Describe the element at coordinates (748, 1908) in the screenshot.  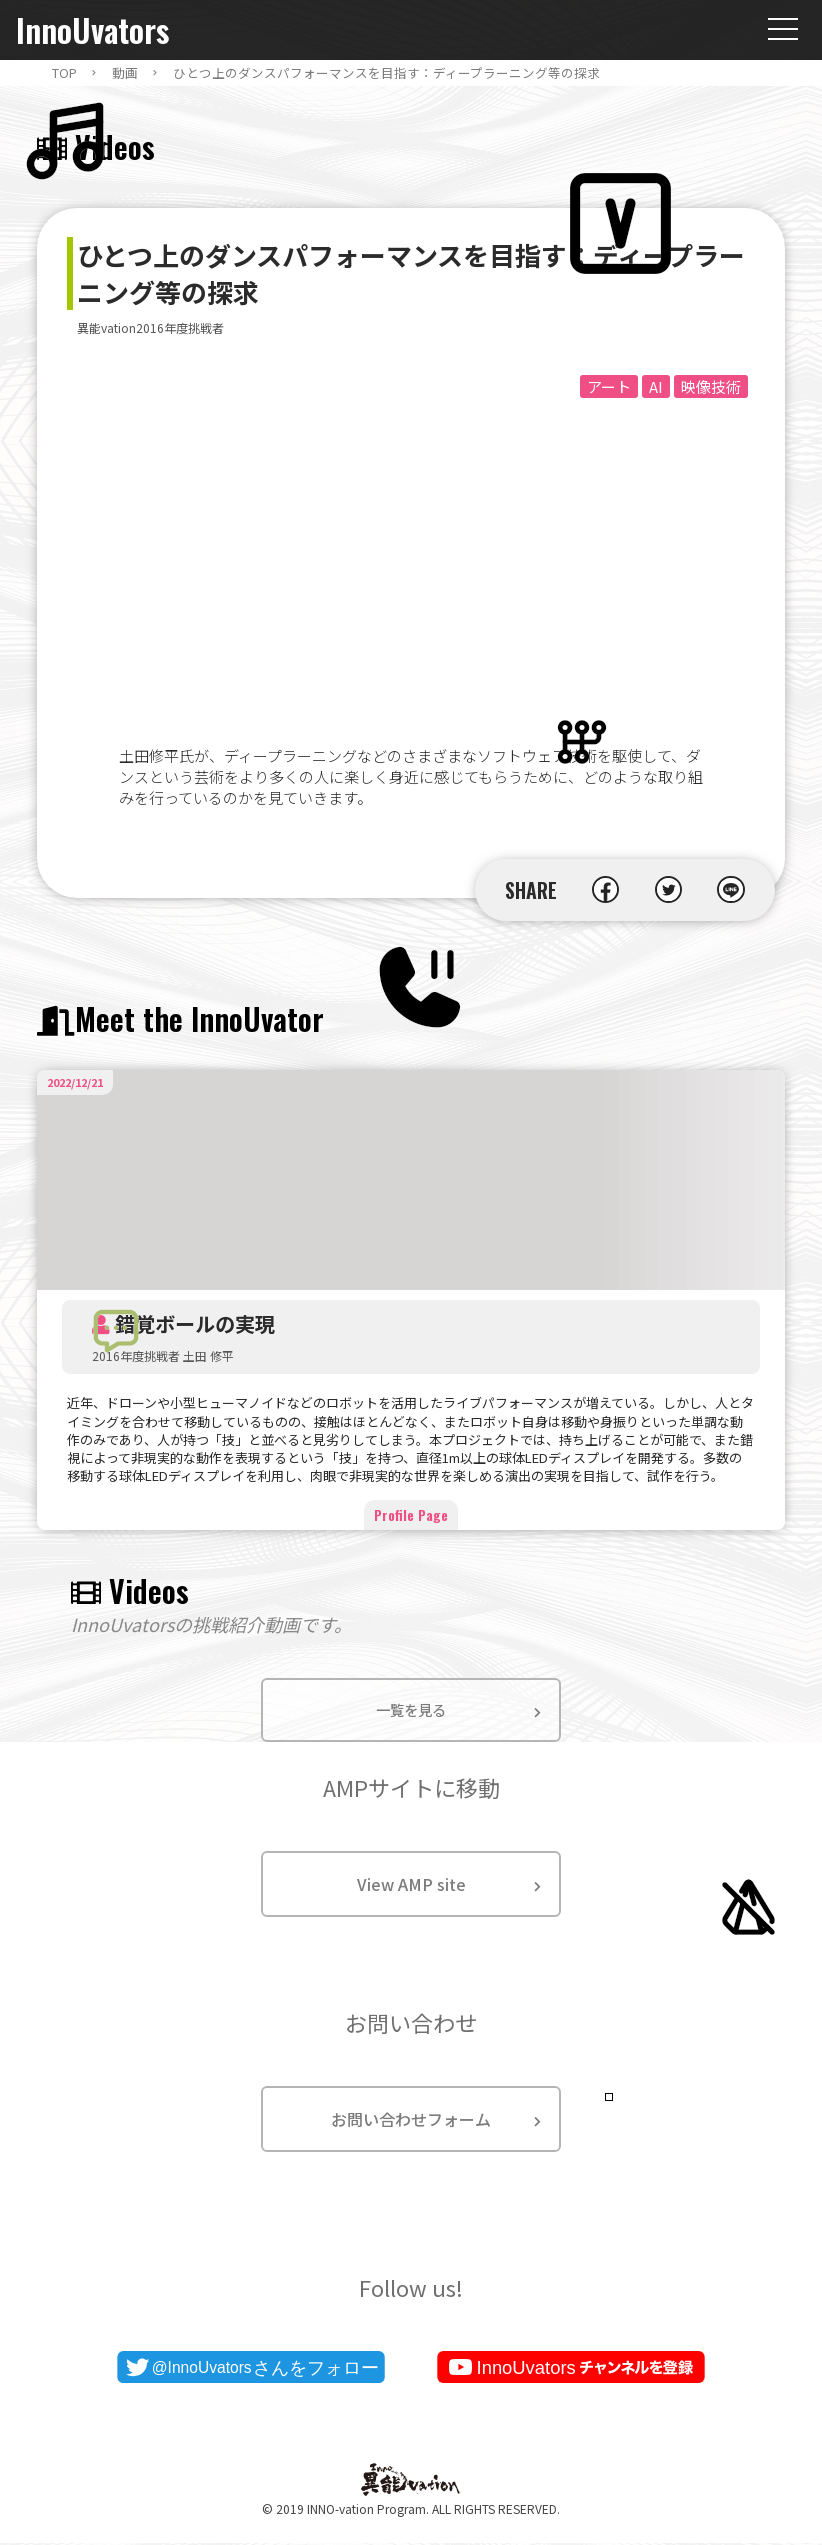
I see `disable 3D object rendering` at that location.